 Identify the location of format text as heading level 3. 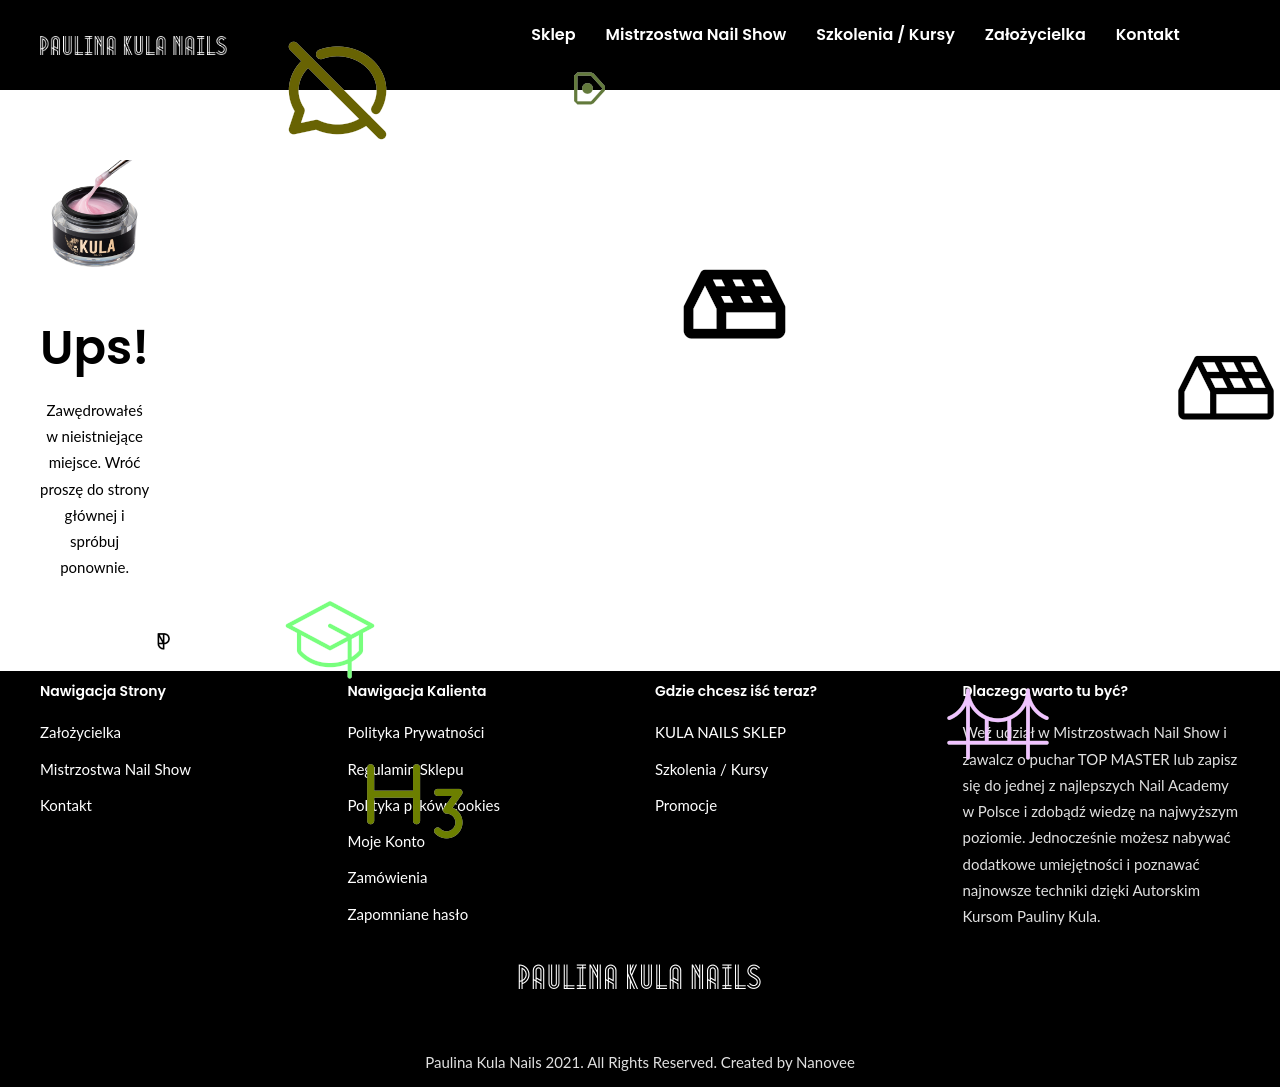
(409, 799).